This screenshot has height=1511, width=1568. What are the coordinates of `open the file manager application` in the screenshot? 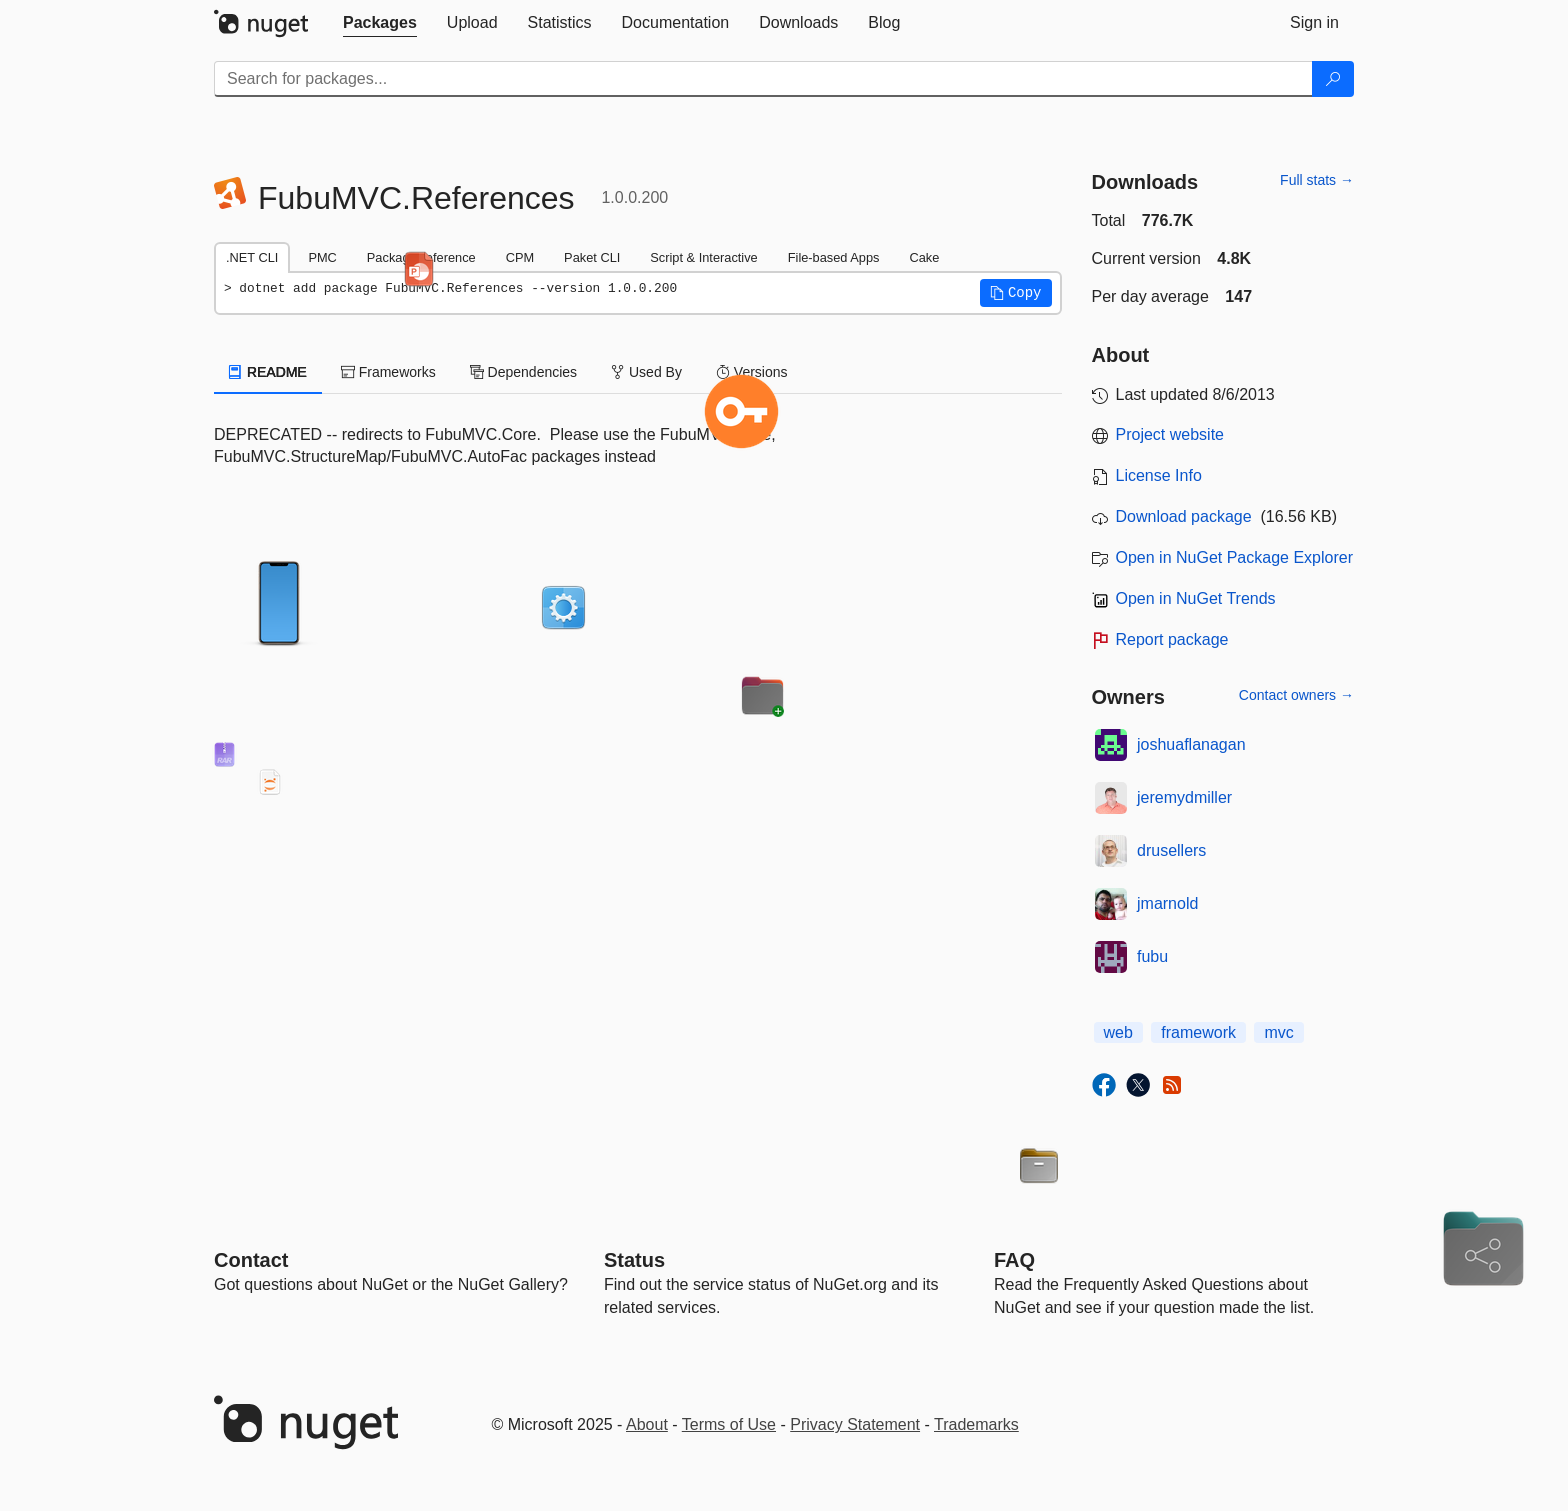 It's located at (1039, 1165).